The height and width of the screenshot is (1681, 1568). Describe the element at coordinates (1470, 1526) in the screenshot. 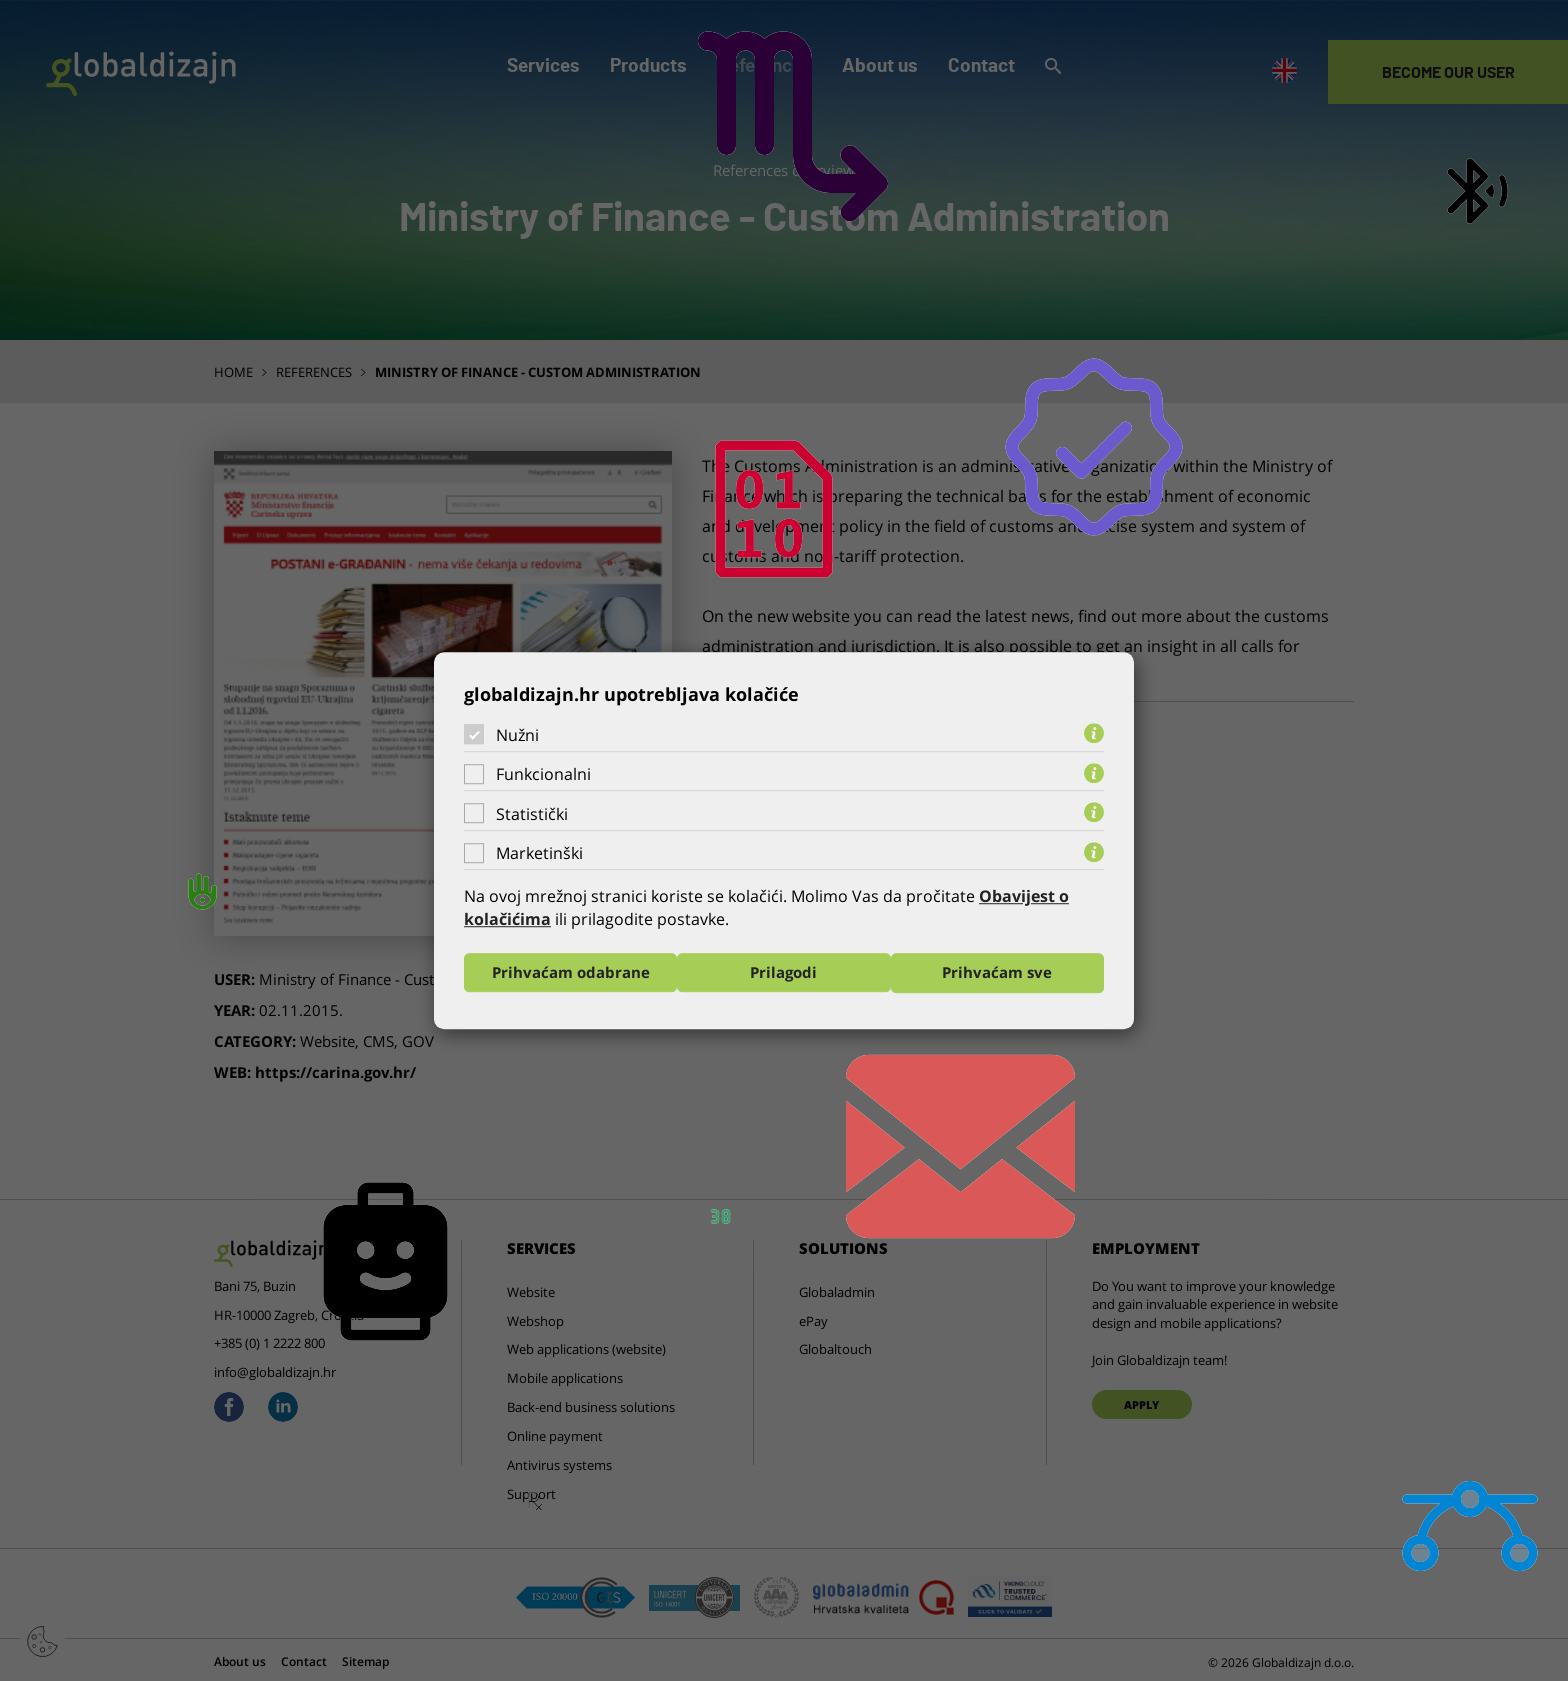

I see `edit vector path curves` at that location.